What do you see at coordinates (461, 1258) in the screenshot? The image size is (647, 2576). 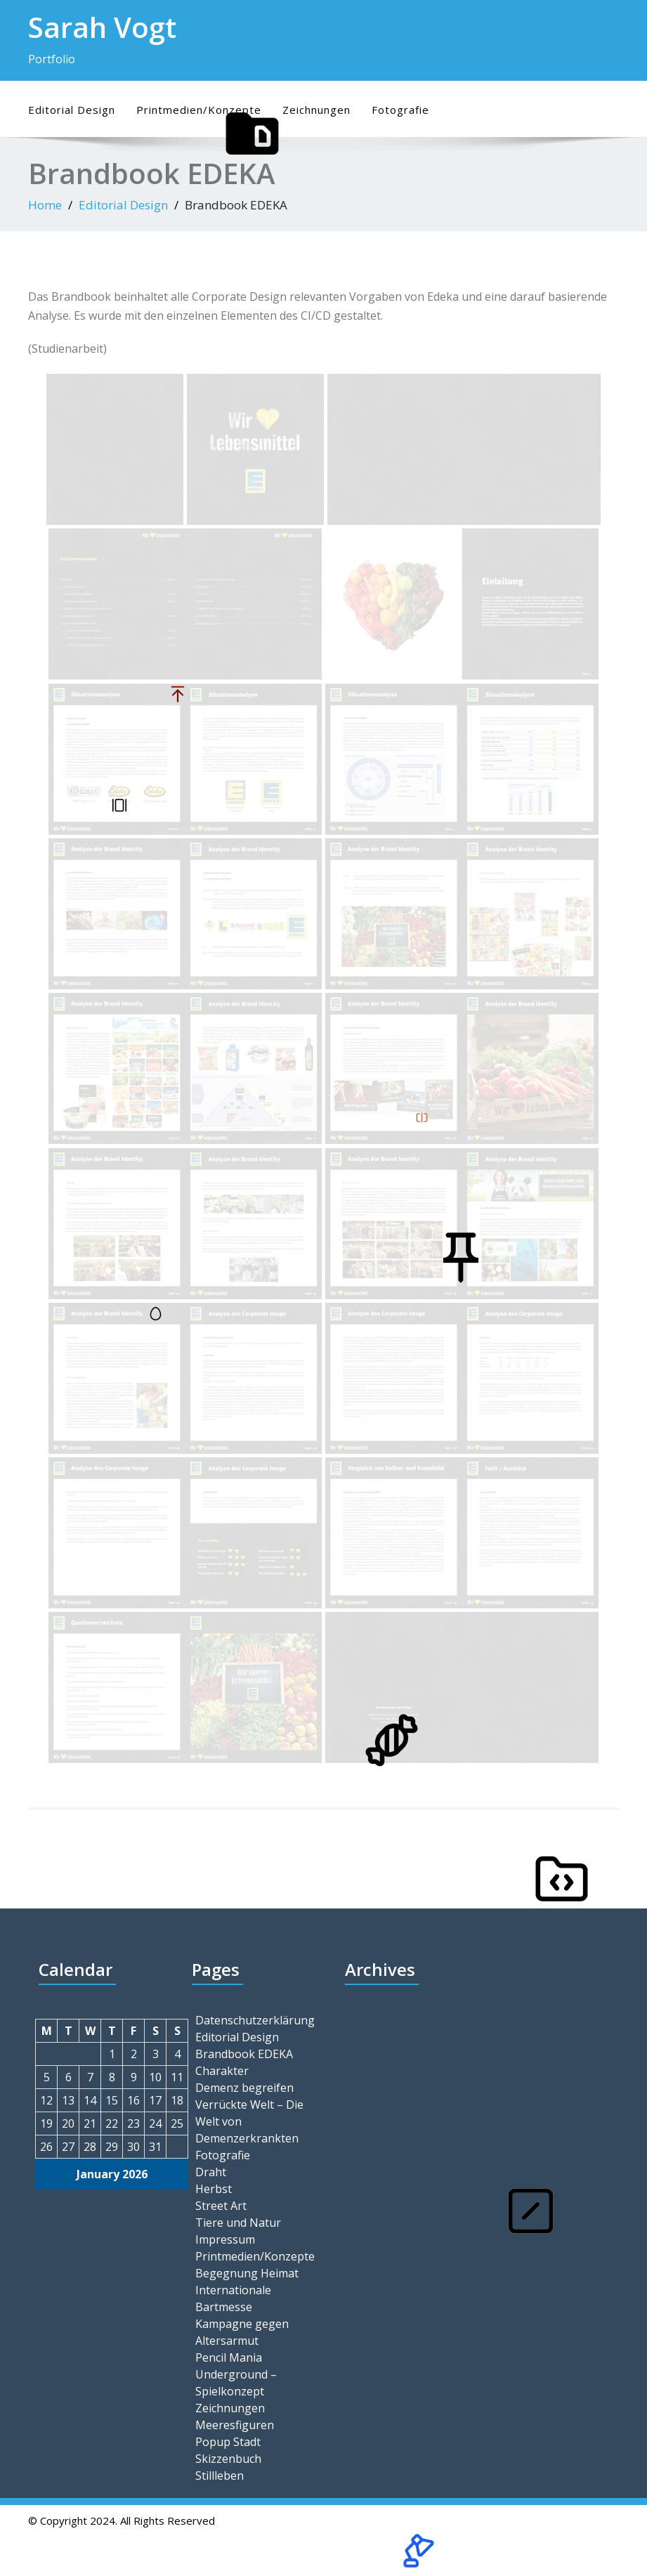 I see `pin an item to keep it visible` at bounding box center [461, 1258].